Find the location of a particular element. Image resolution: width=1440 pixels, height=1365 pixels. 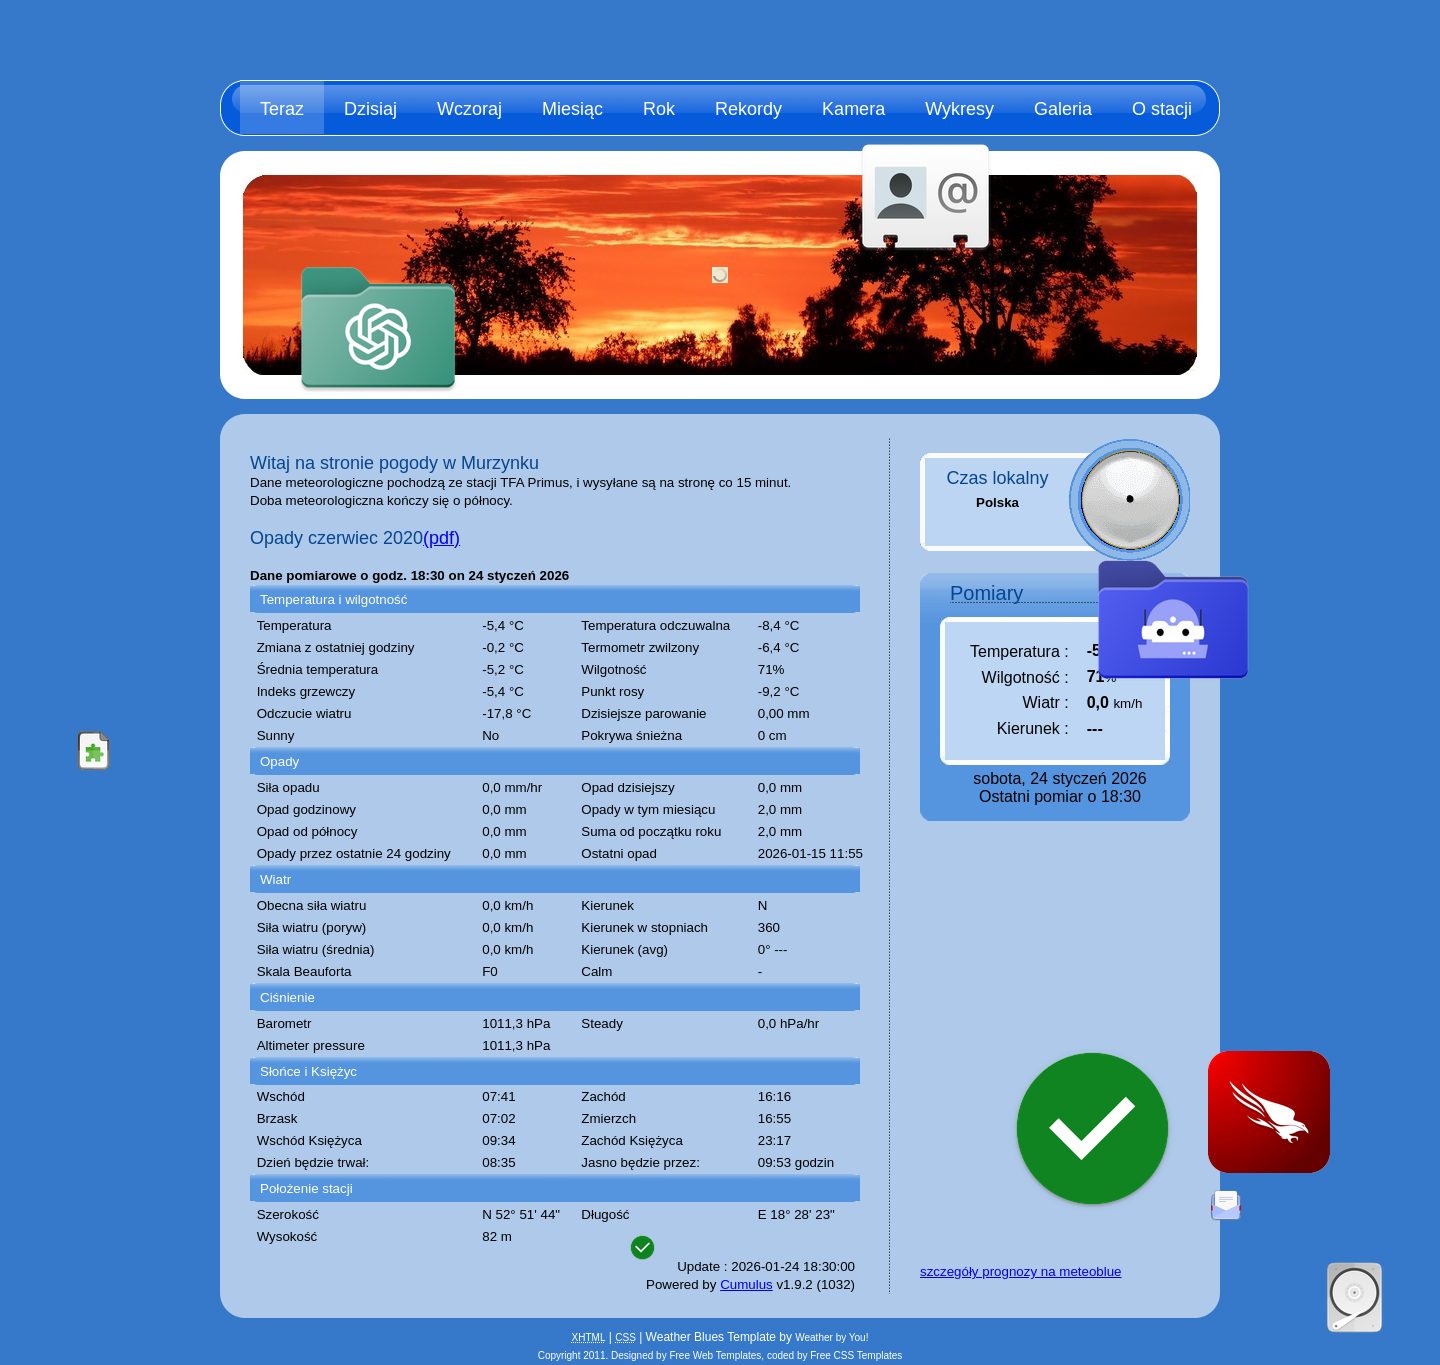

indicates dropbox file is fully synced is located at coordinates (642, 1247).